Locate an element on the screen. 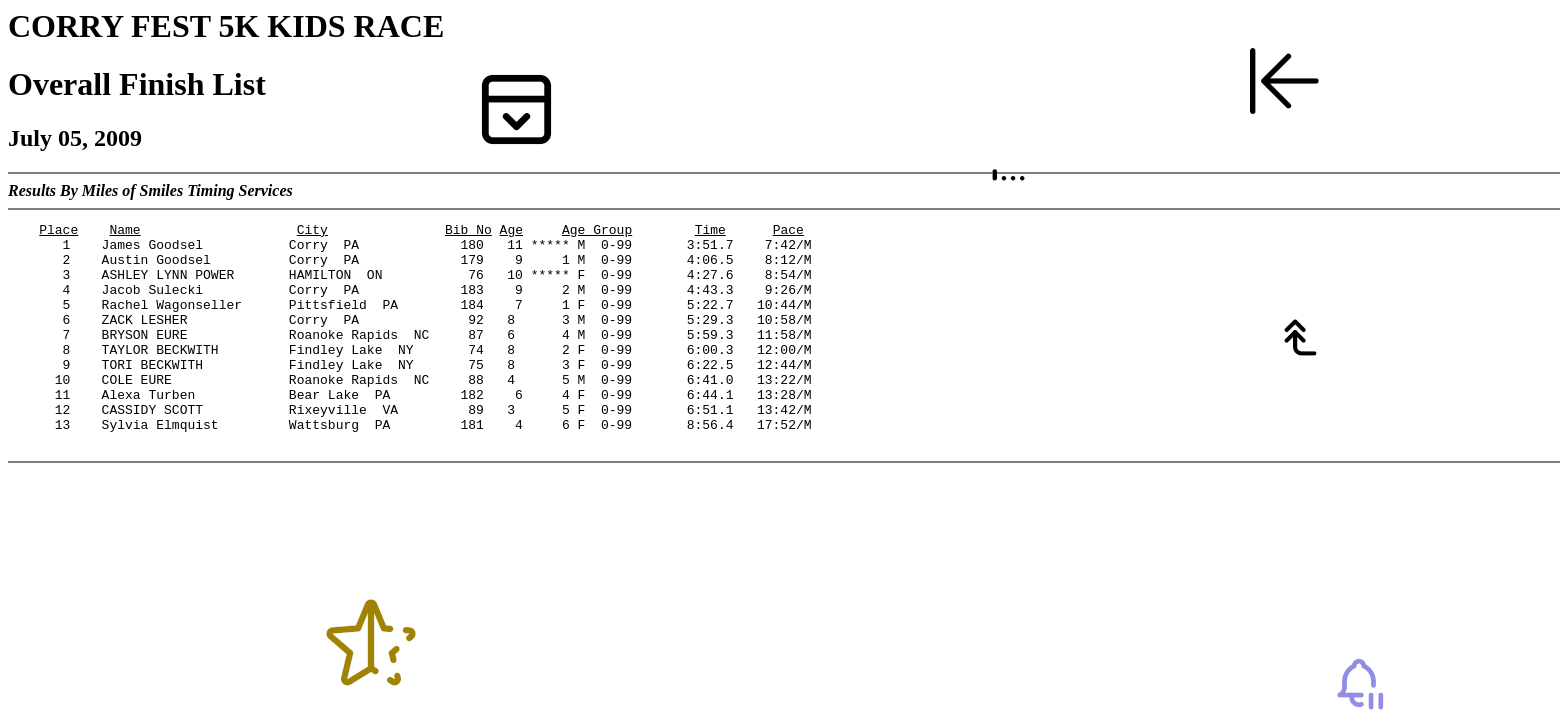 The image size is (1568, 720). indicates a partial or half rating is located at coordinates (371, 644).